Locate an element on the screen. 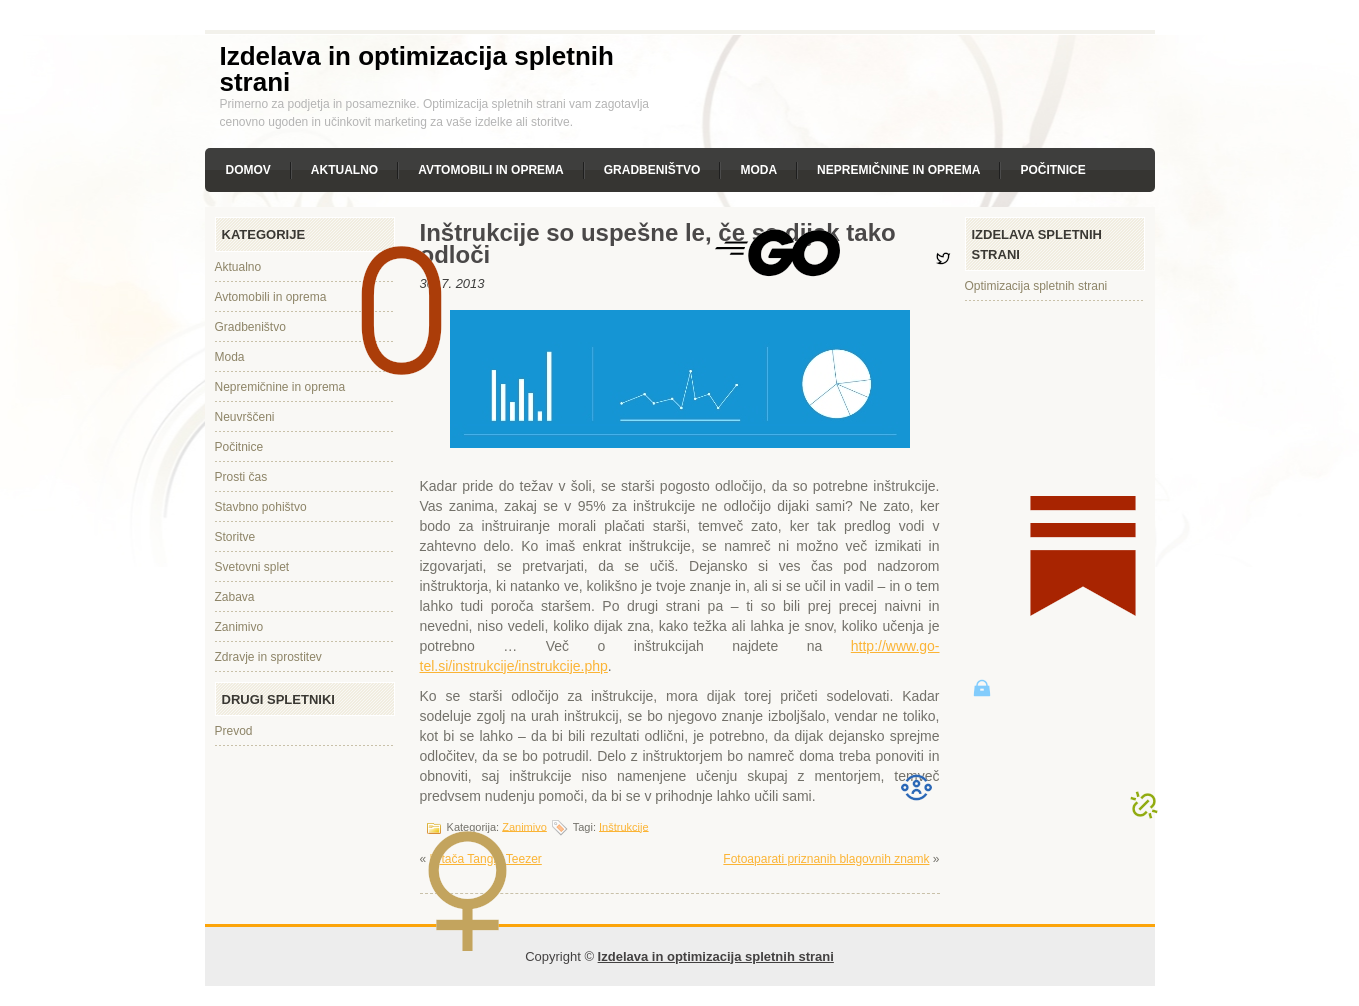 Image resolution: width=1359 pixels, height=1006 pixels. indicates female or women's category is located at coordinates (467, 888).